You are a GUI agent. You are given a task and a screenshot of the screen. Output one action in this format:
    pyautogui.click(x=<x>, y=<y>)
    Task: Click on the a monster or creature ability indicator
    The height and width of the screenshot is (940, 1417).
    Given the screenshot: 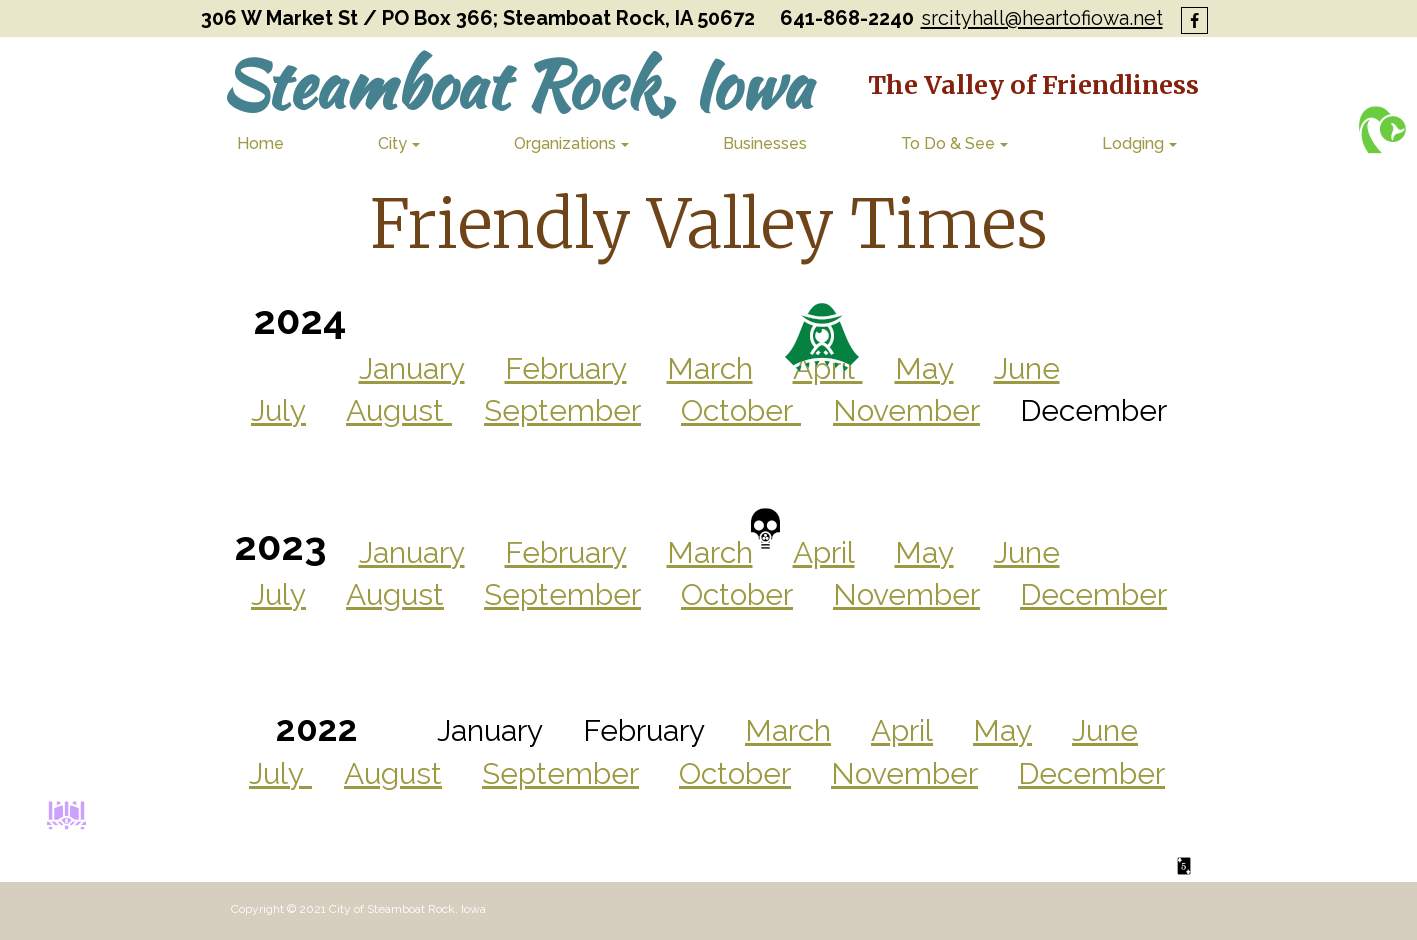 What is the action you would take?
    pyautogui.click(x=1382, y=129)
    